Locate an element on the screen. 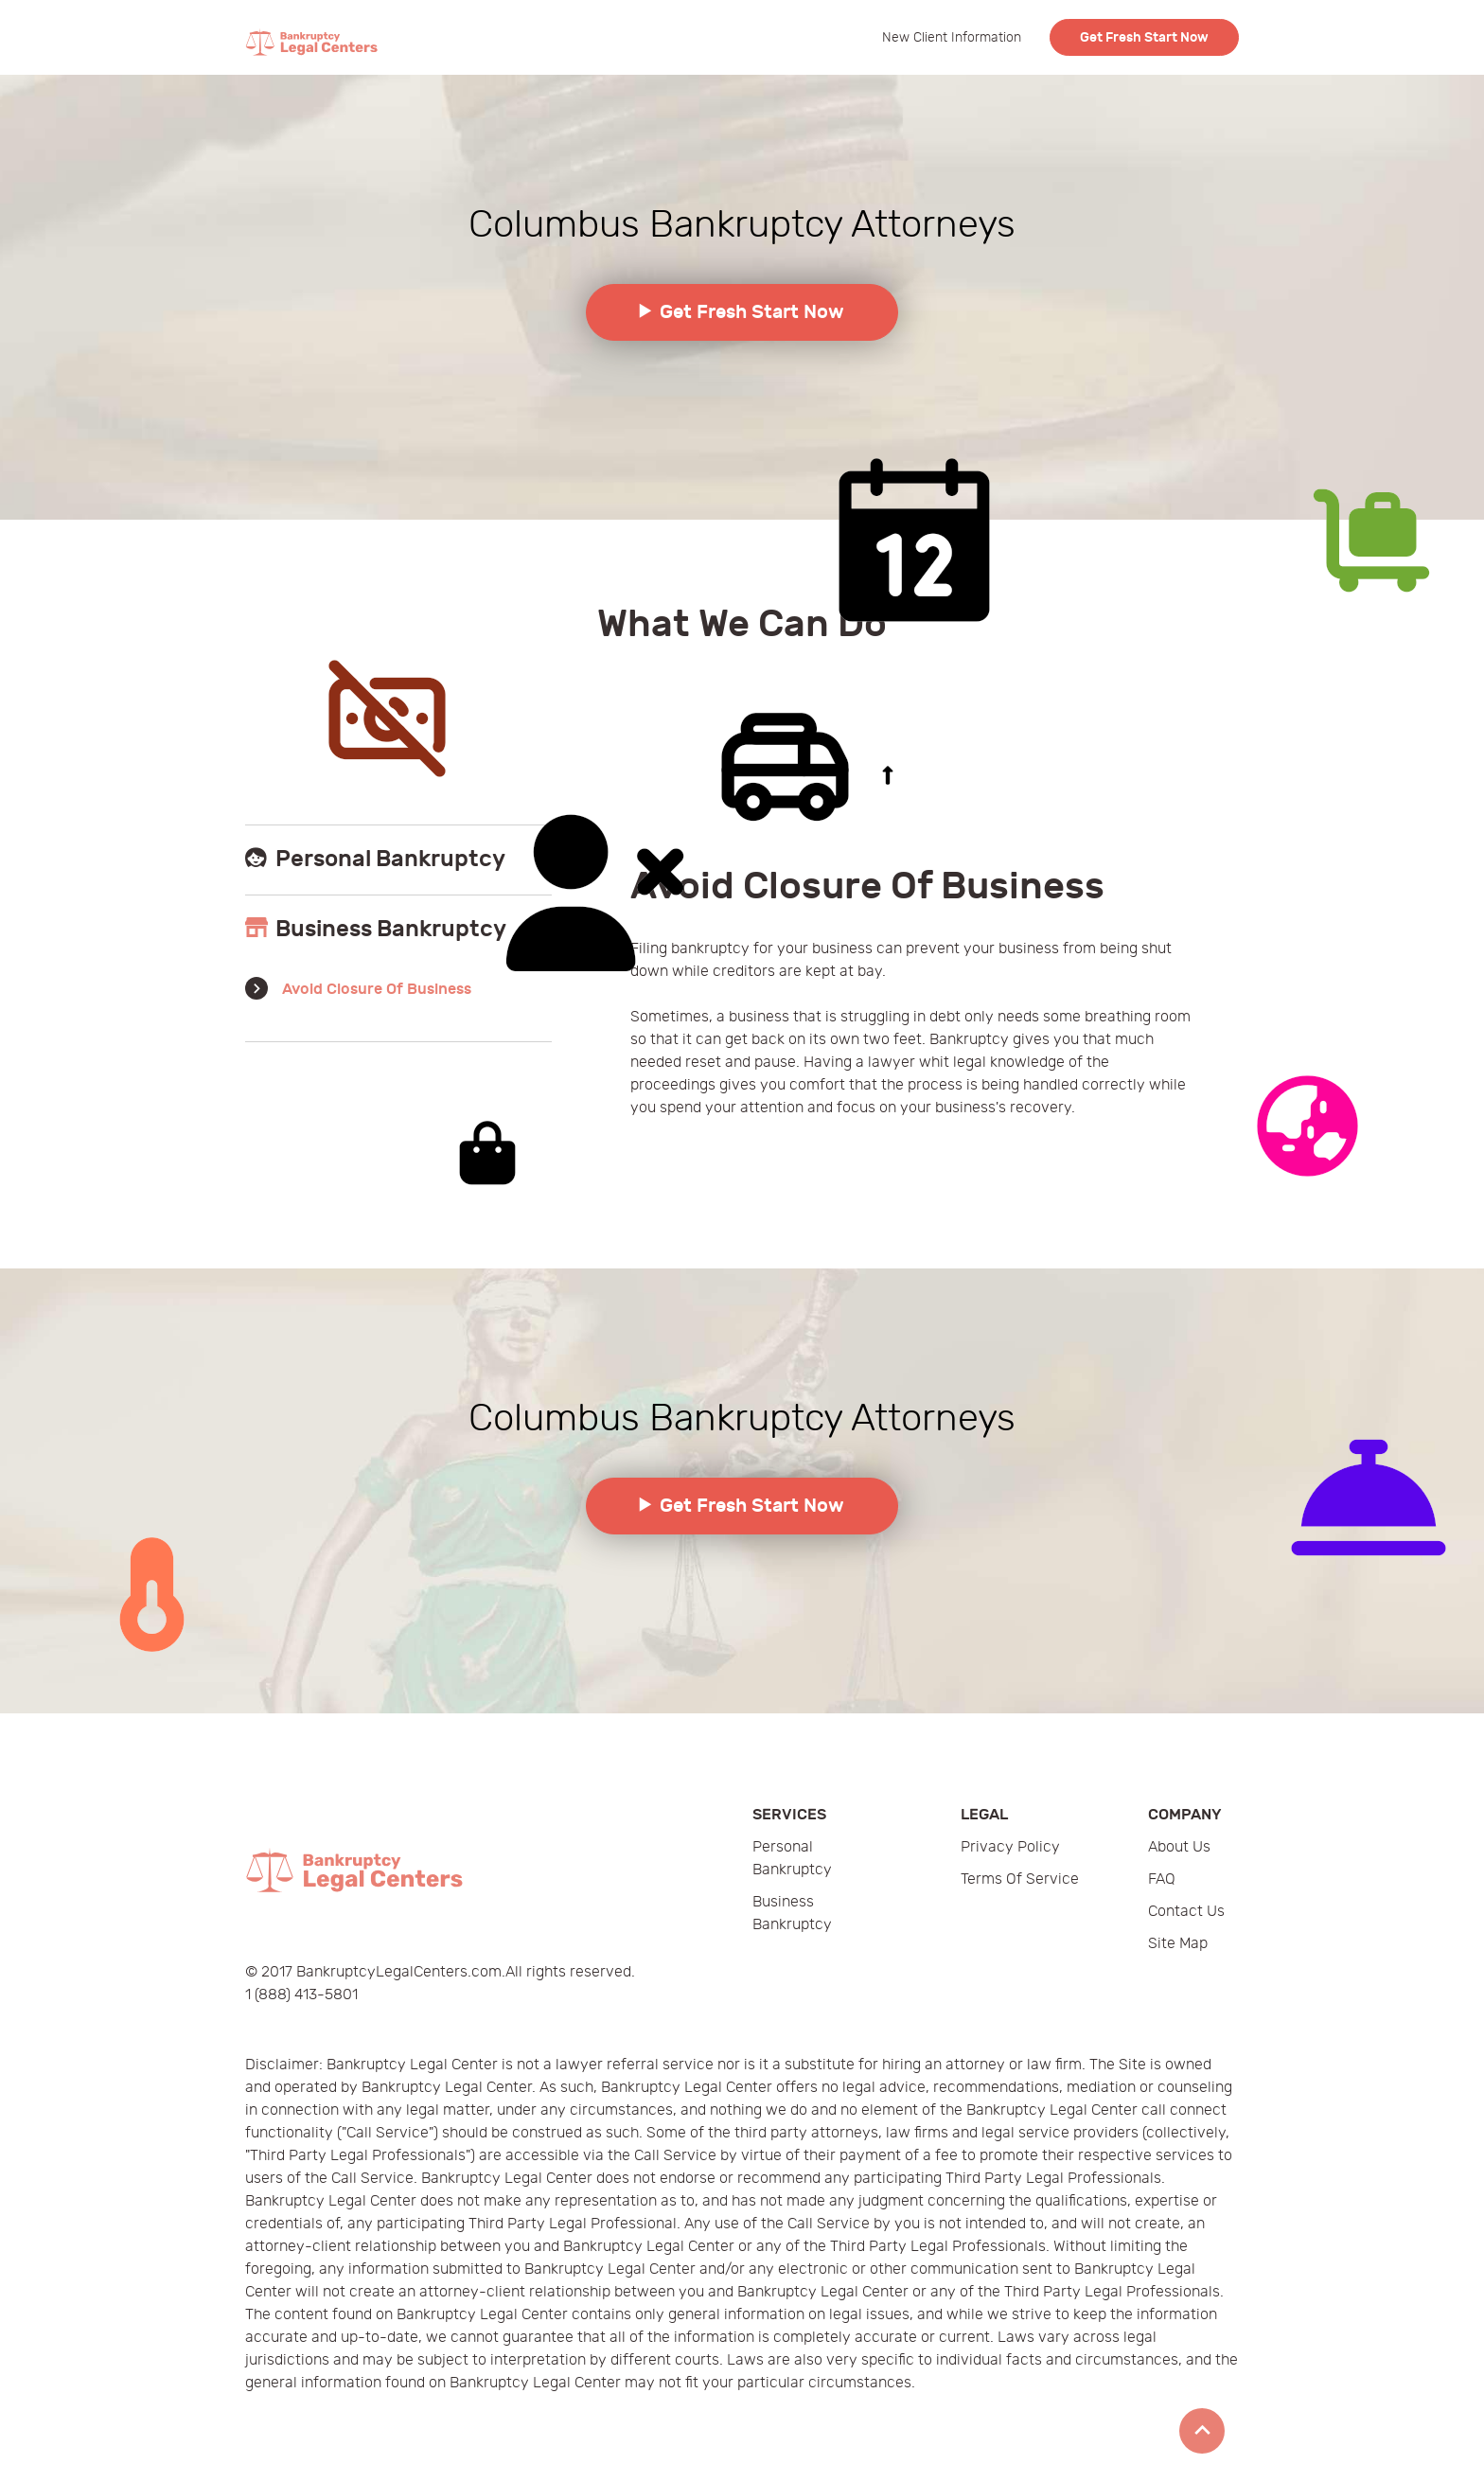  scroll to top of page is located at coordinates (888, 775).